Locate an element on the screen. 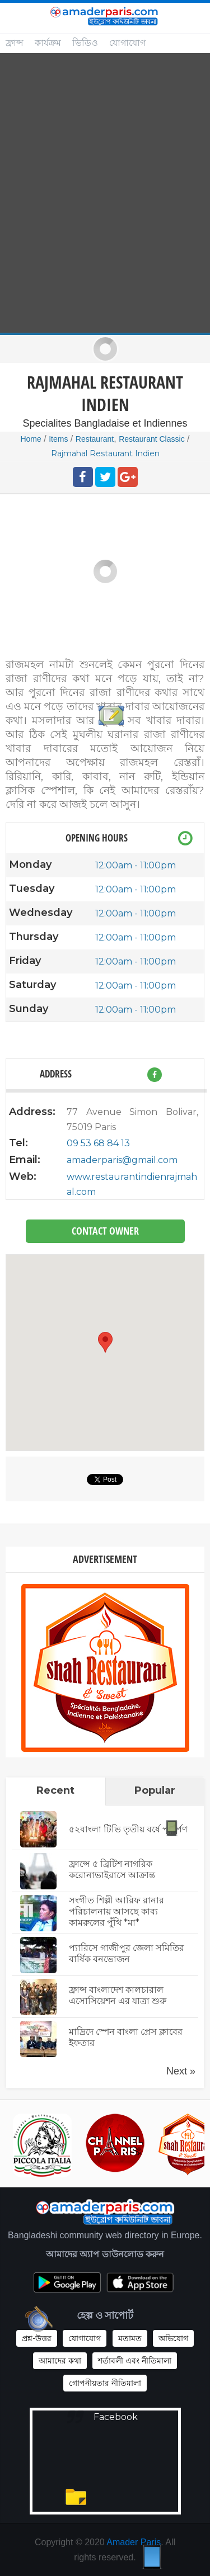 This screenshot has width=210, height=2576. access PDA or handheld device settings is located at coordinates (171, 1828).